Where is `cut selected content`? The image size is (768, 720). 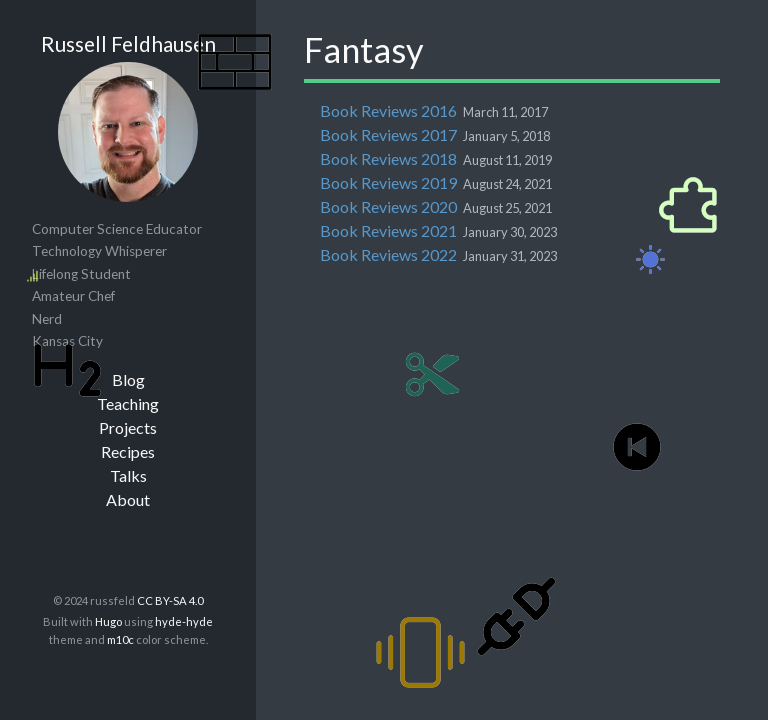
cut selected content is located at coordinates (431, 374).